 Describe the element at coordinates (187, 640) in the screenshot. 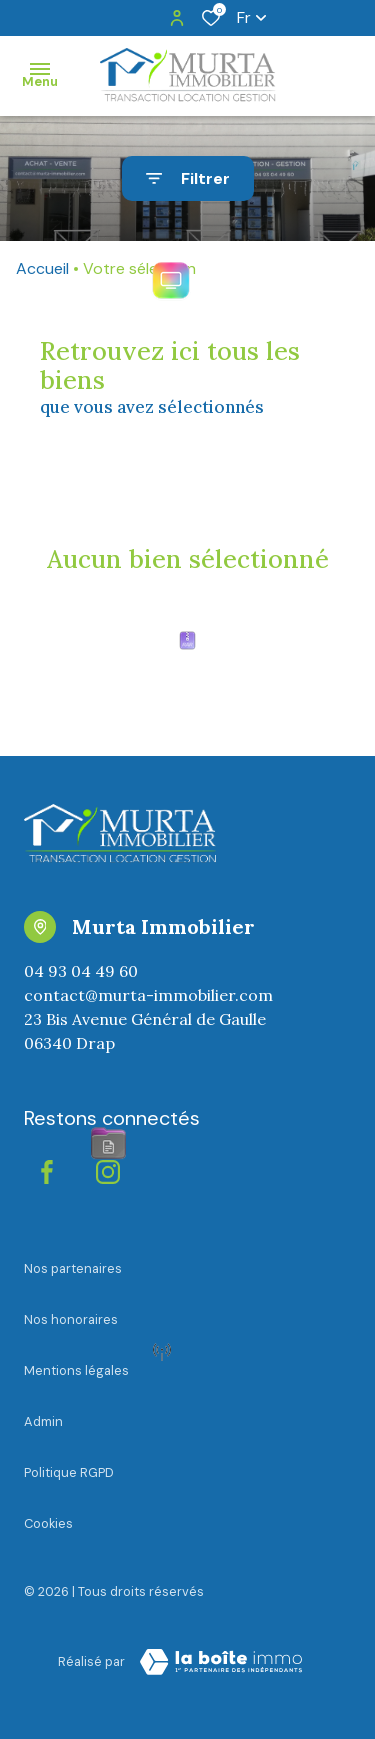

I see `indicates a RAR compressed archive file` at that location.